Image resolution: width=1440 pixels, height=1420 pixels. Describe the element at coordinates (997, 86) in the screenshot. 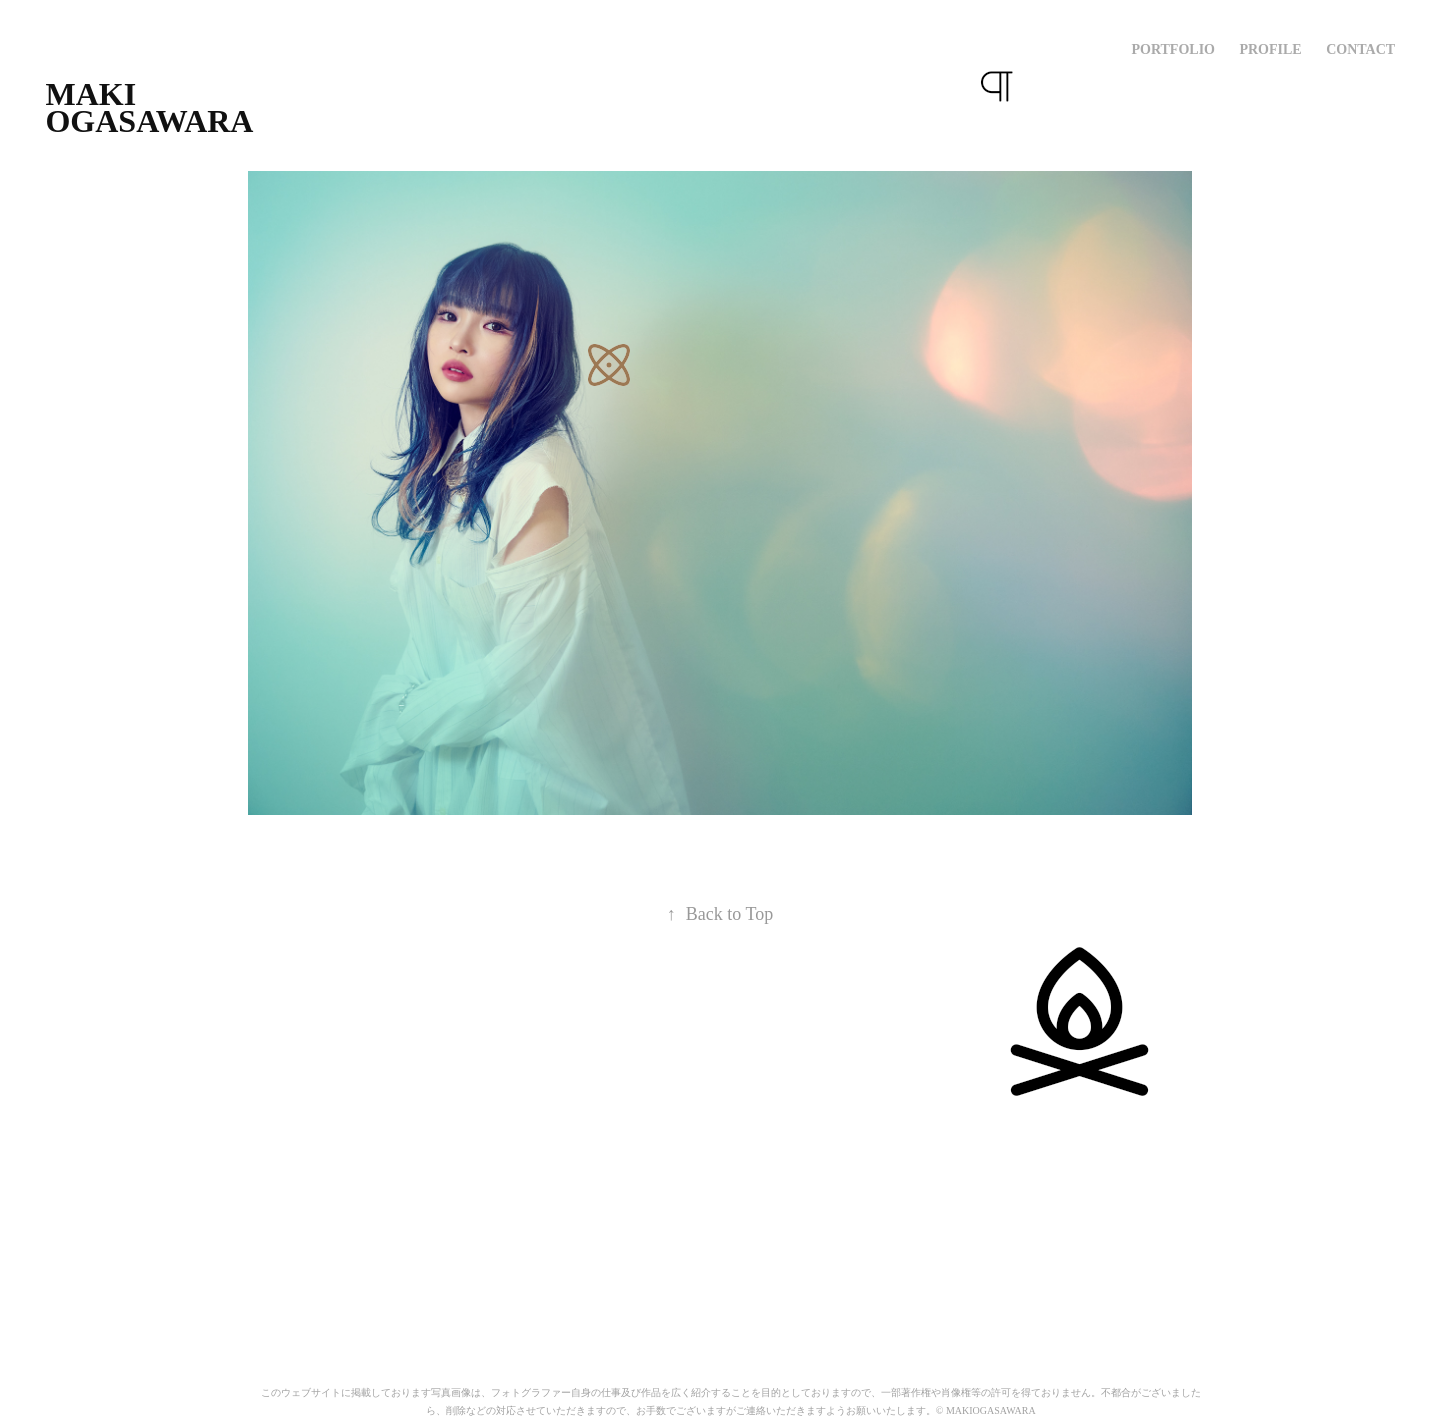

I see `toggle paragraph formatting` at that location.